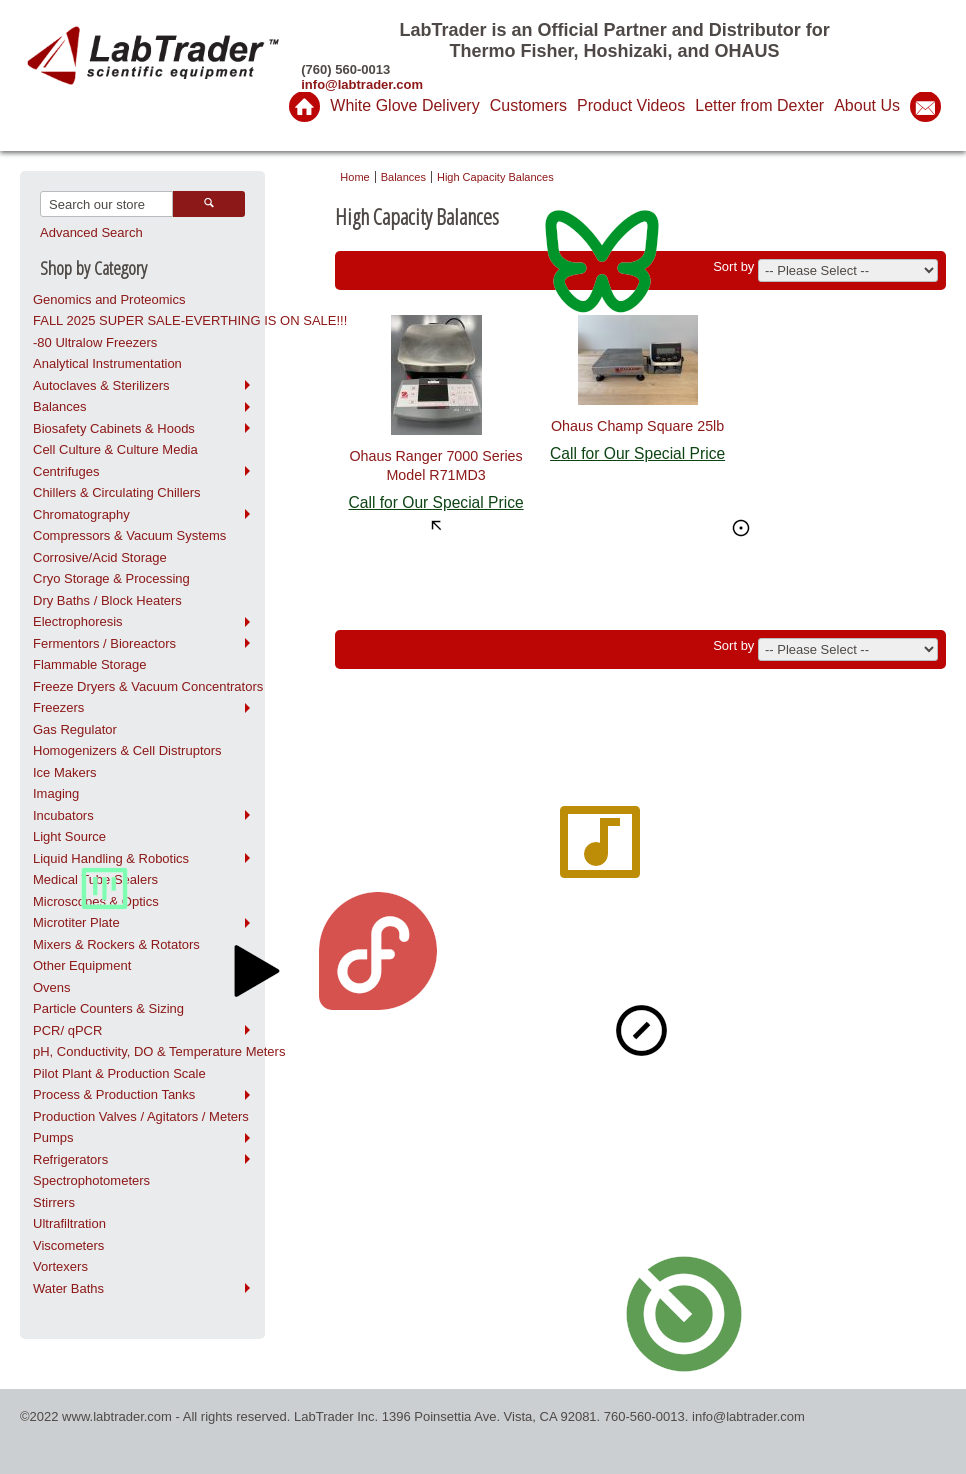 The height and width of the screenshot is (1474, 966). I want to click on Fedora Linux operating system logo, so click(378, 951).